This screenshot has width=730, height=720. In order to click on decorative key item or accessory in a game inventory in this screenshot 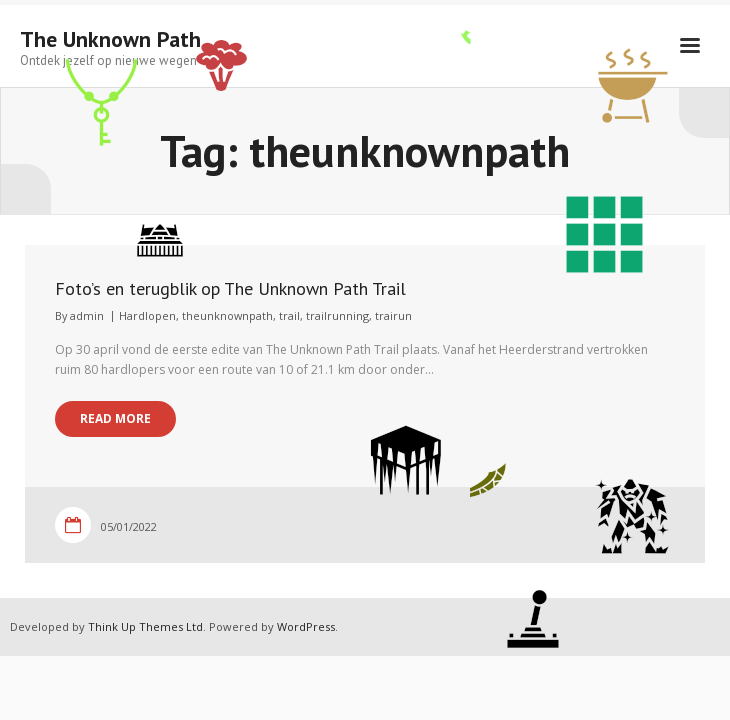, I will do `click(101, 102)`.